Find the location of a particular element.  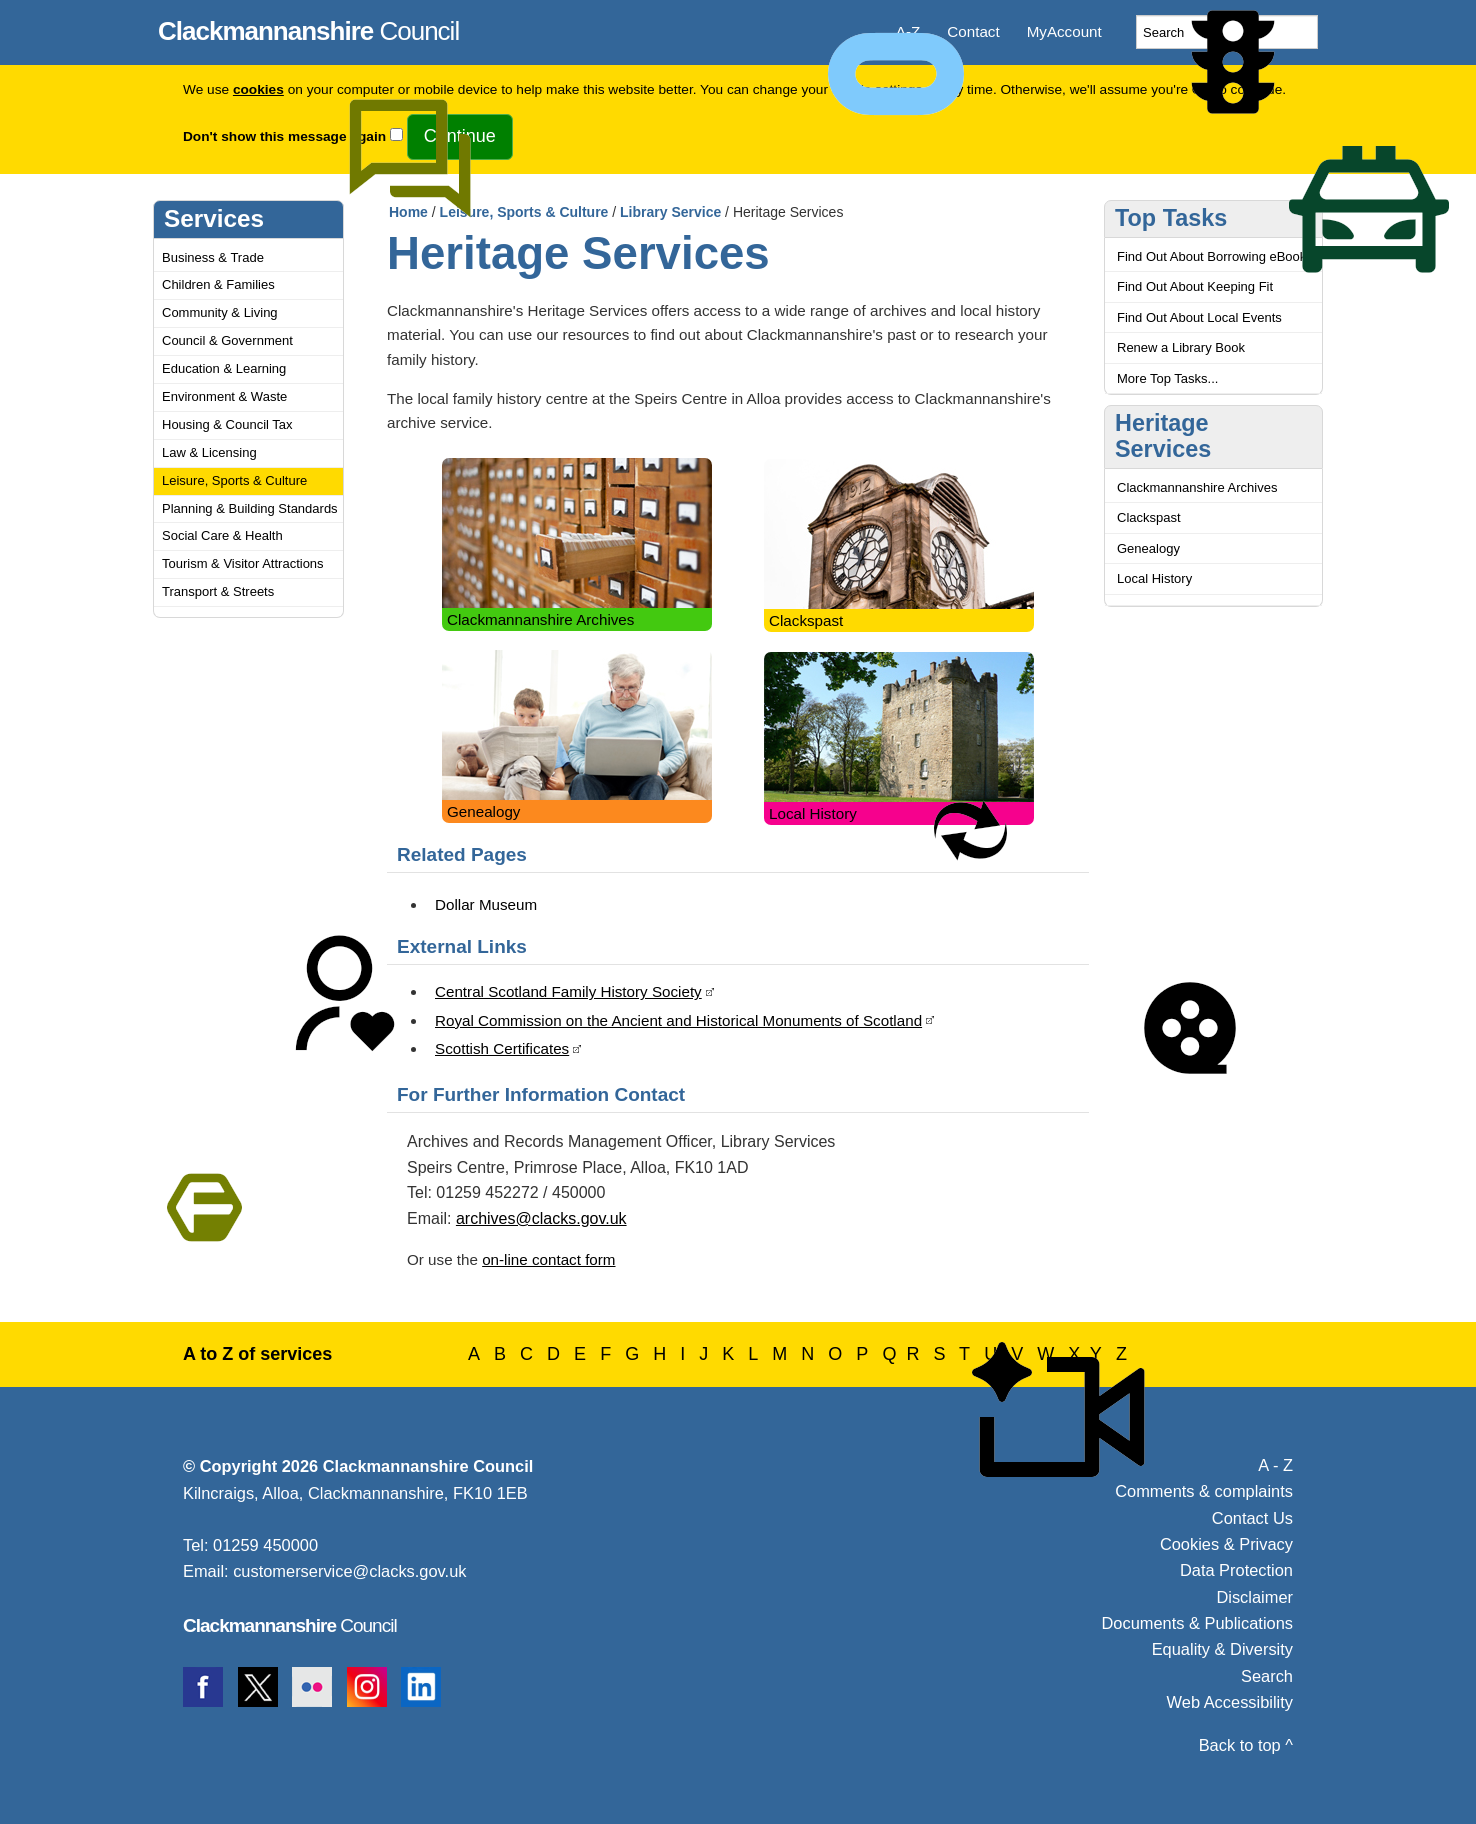

open chat or messaging feature is located at coordinates (413, 157).